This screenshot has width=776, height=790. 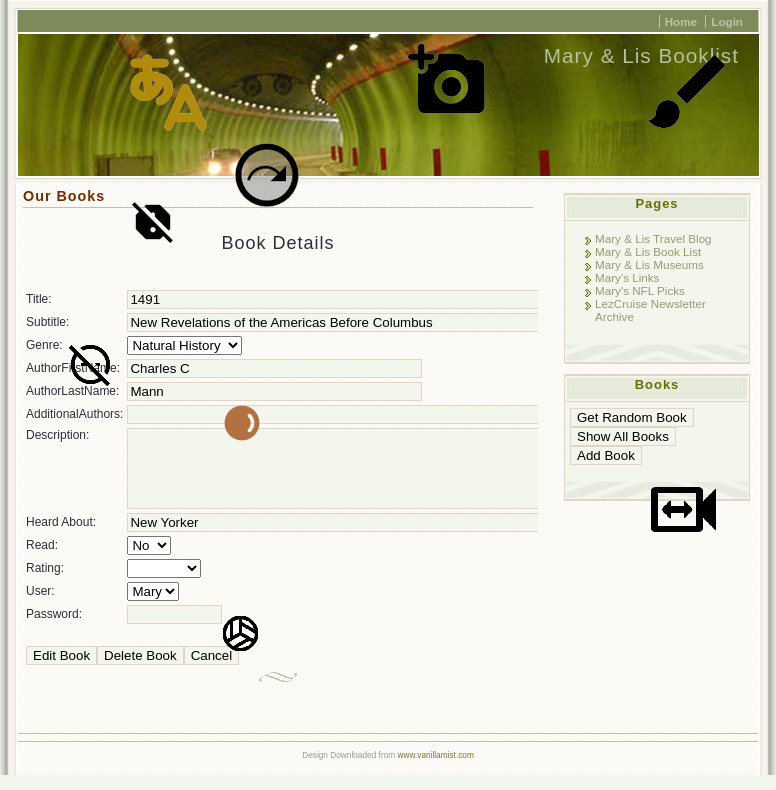 I want to click on skip to the next scheduled item or plan, so click(x=267, y=175).